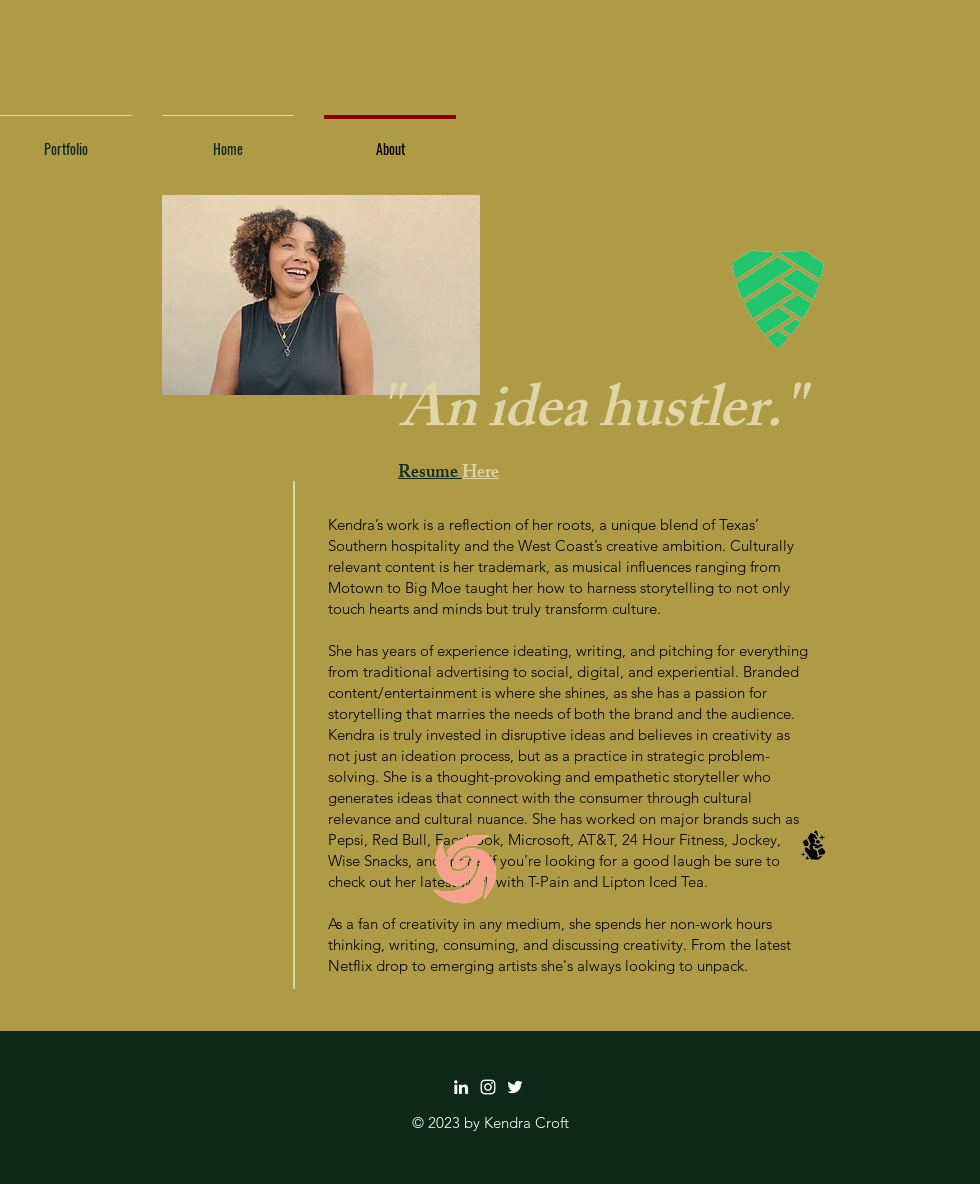 The height and width of the screenshot is (1184, 980). I want to click on collect ore or mining resources, so click(813, 845).